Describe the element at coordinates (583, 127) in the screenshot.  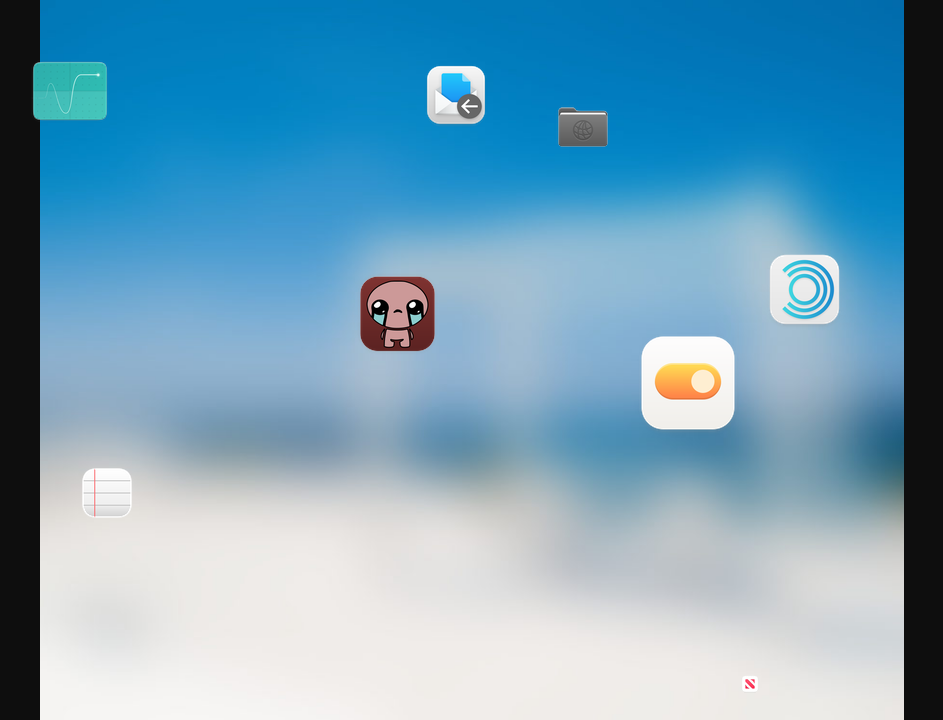
I see `folder containing html or web files` at that location.